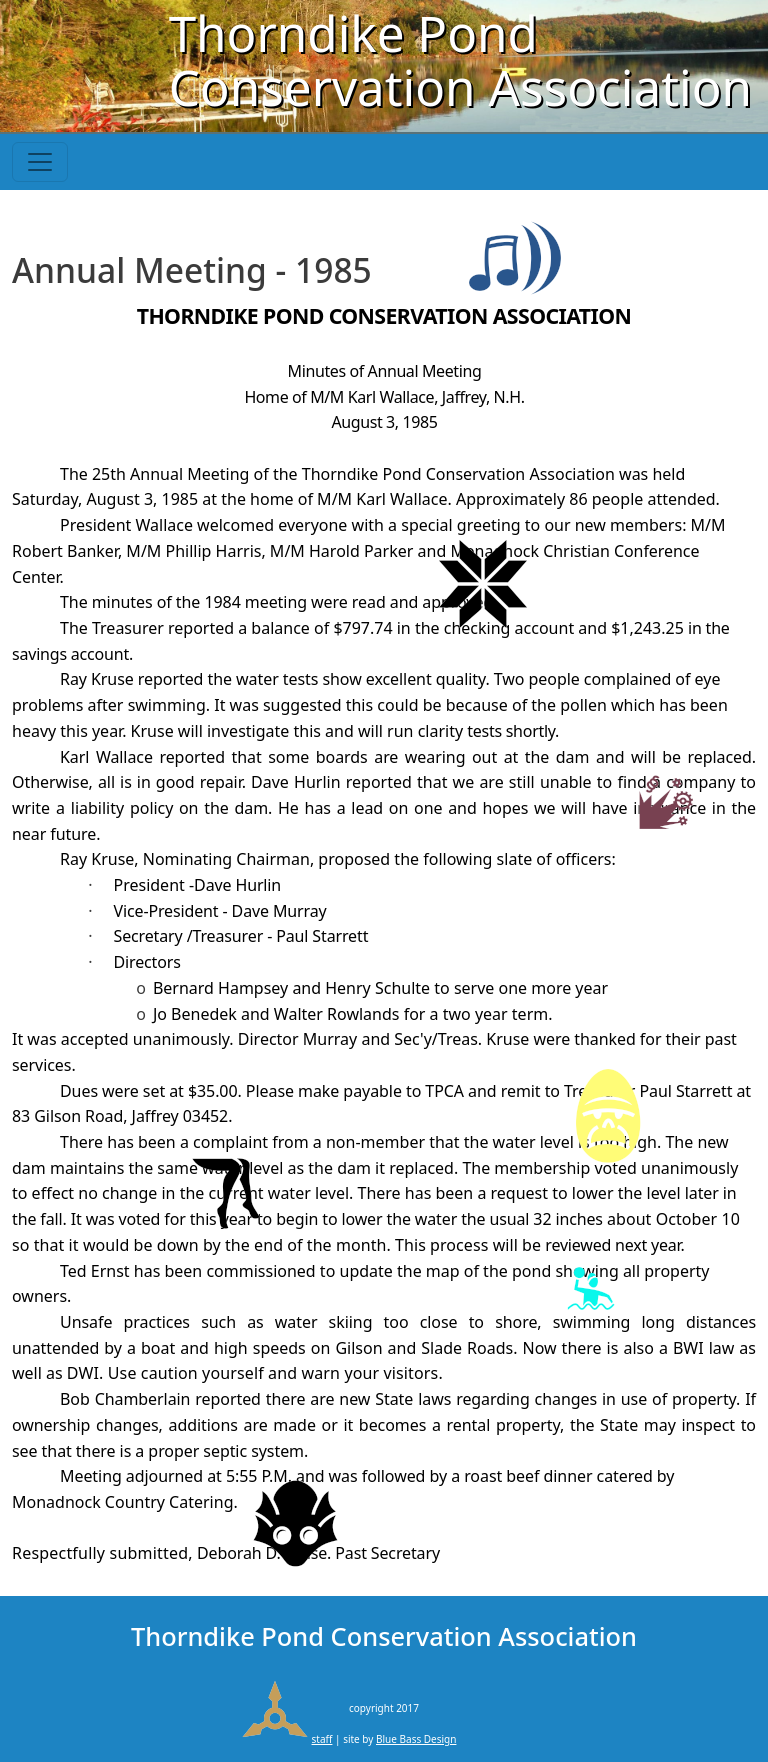  What do you see at coordinates (226, 1194) in the screenshot?
I see `select female character legs or lower body` at bounding box center [226, 1194].